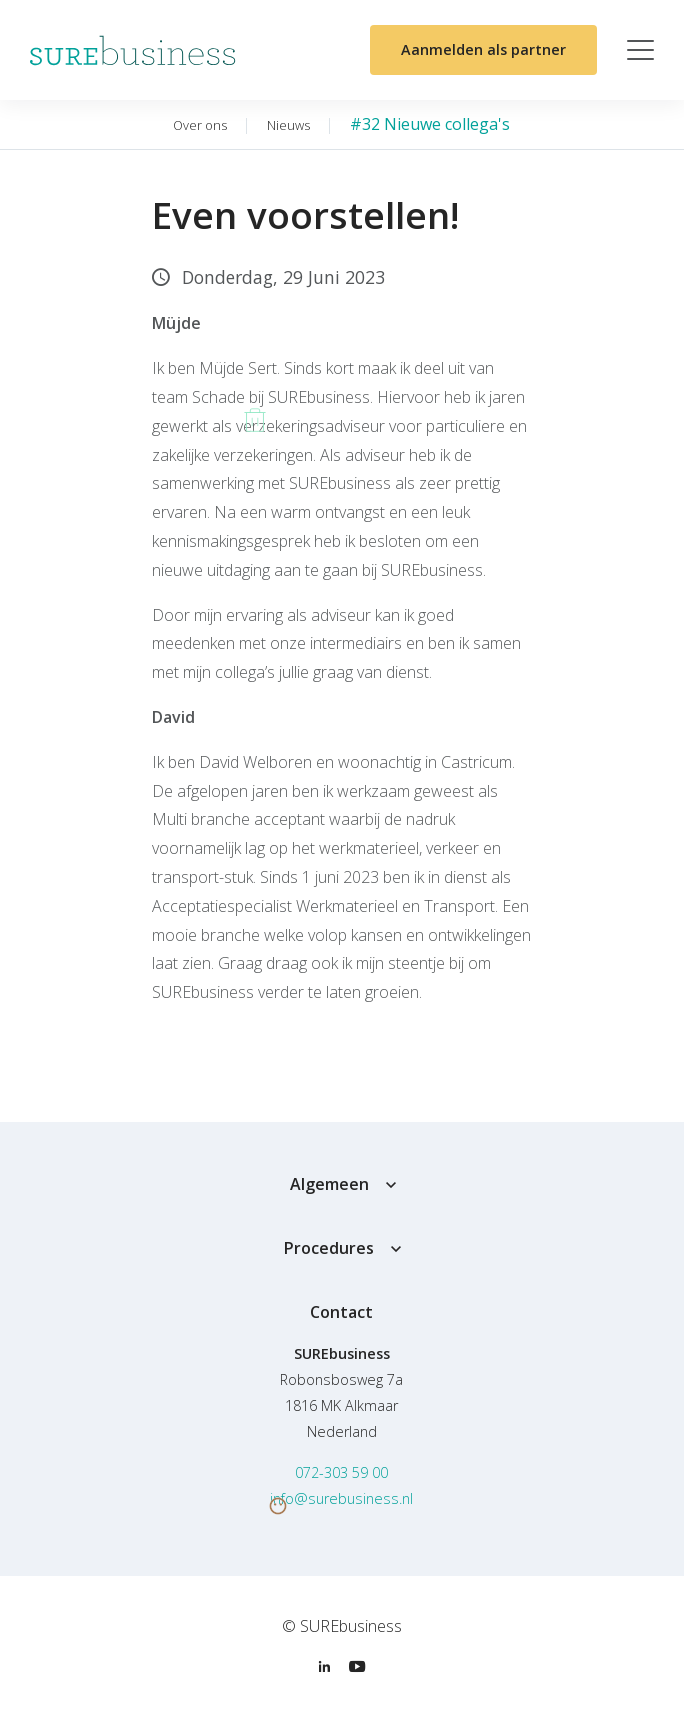  I want to click on select a neutral or blank reaction, so click(278, 1506).